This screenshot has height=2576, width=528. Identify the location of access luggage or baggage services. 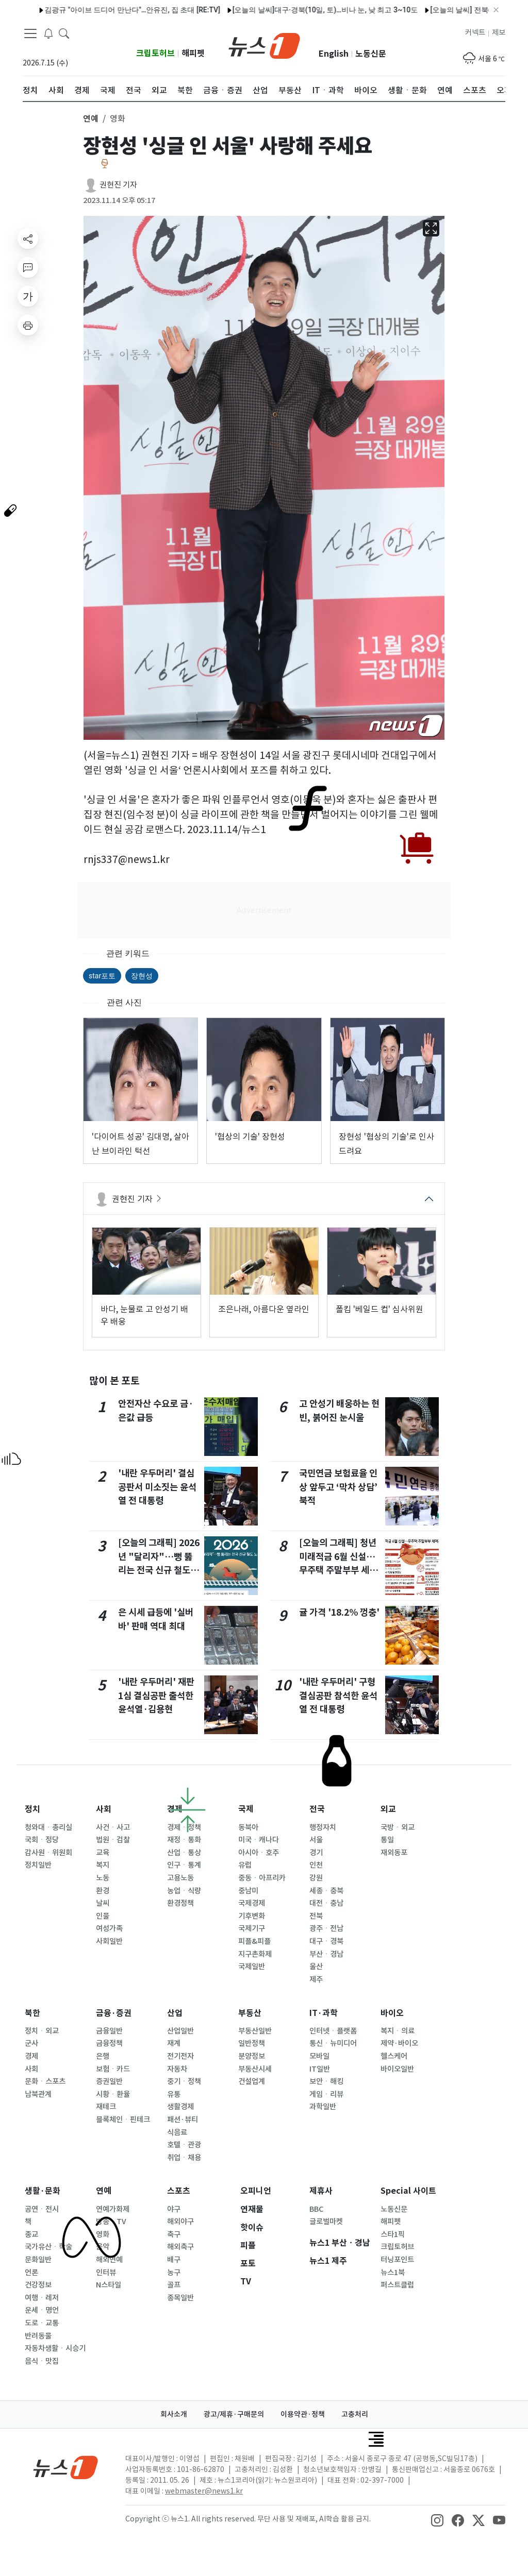
(416, 848).